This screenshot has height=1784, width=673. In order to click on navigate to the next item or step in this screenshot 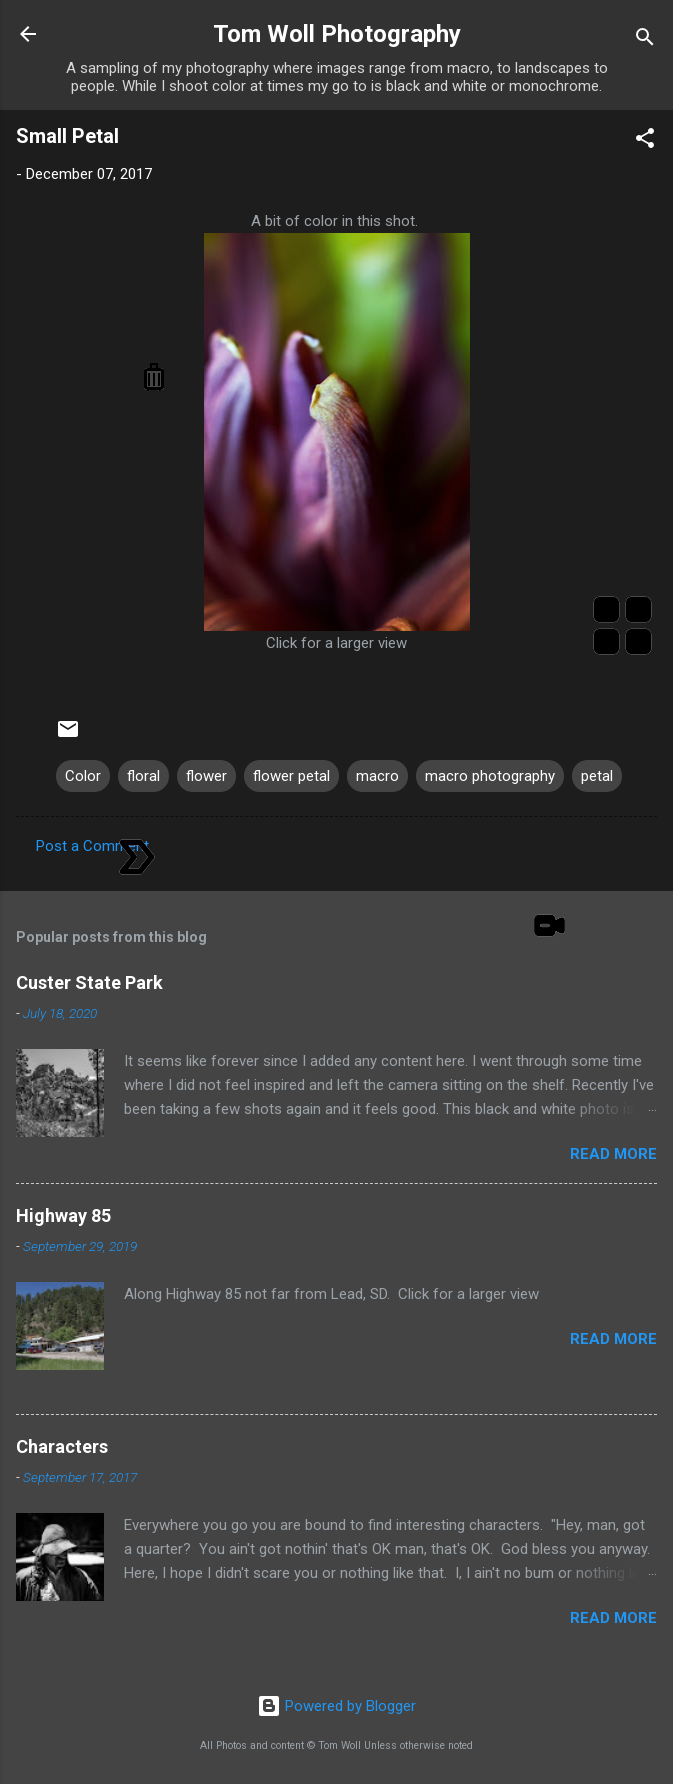, I will do `click(137, 857)`.